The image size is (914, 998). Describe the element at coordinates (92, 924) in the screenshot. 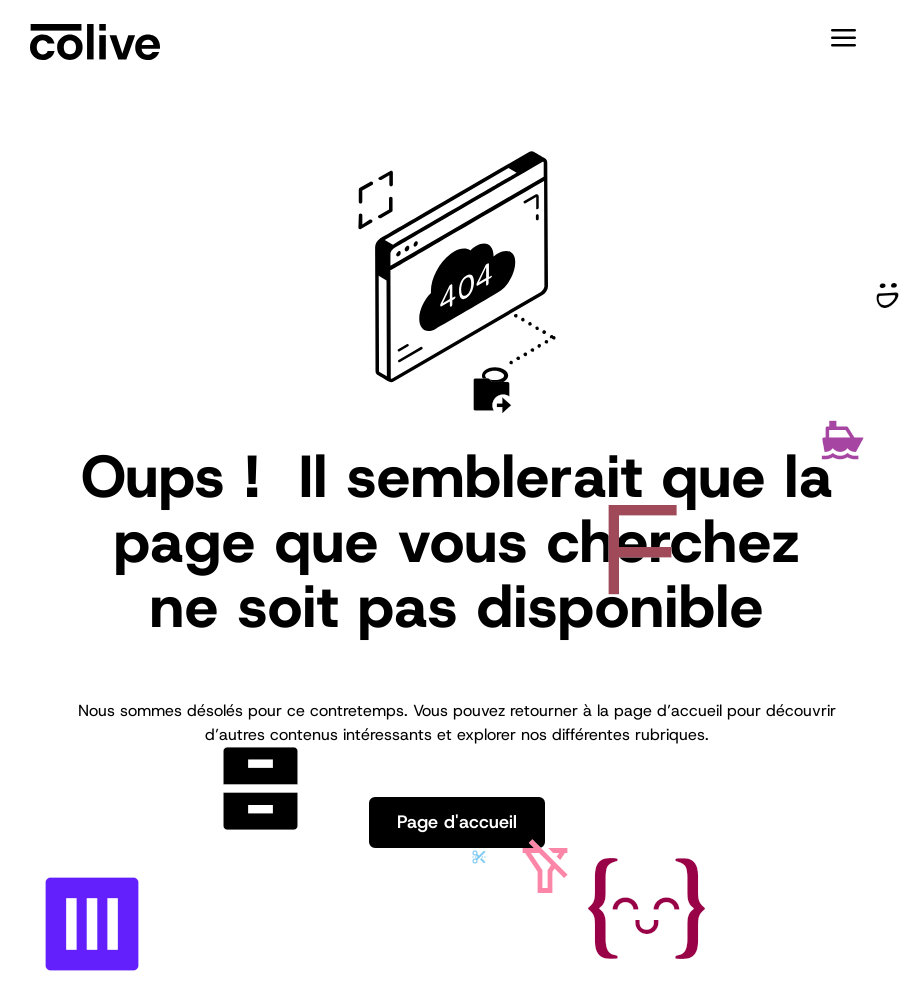

I see `switch to vertical column layout` at that location.